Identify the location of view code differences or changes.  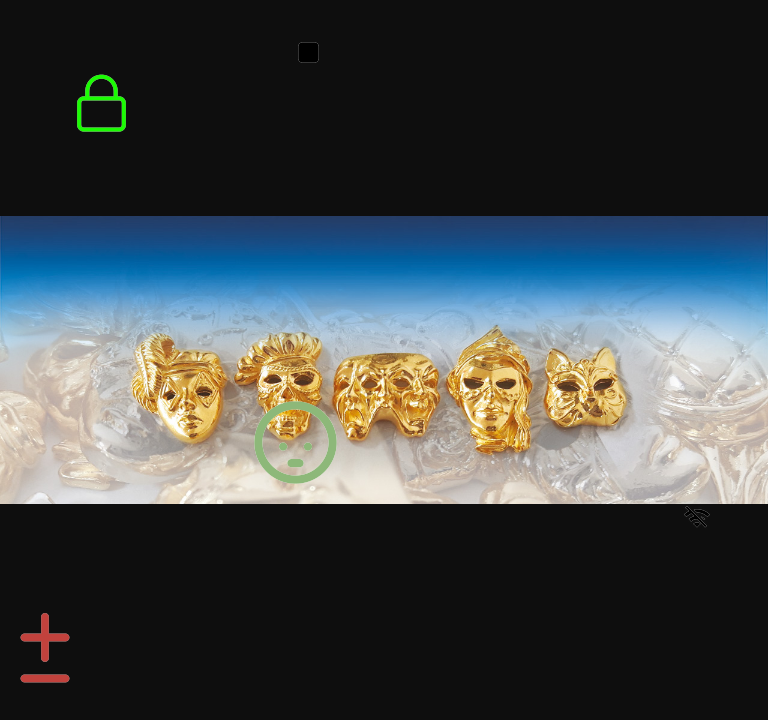
(45, 649).